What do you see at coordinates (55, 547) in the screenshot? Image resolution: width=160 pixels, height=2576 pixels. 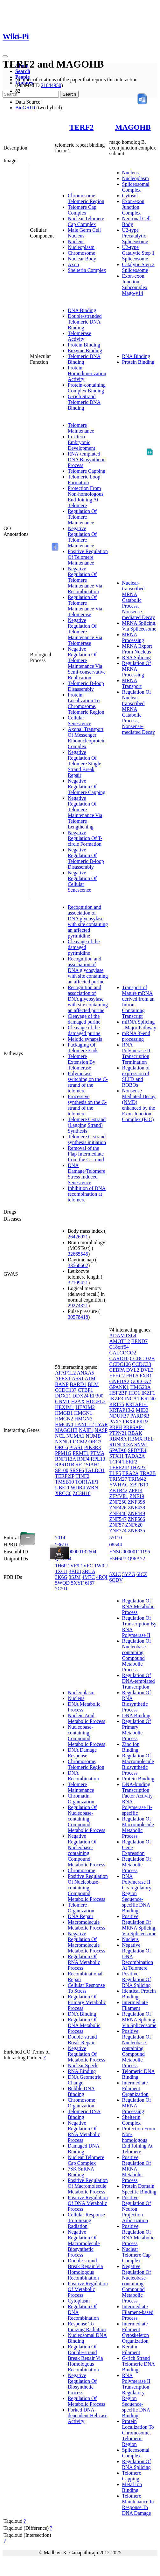 I see `access bluetooth settings` at bounding box center [55, 547].